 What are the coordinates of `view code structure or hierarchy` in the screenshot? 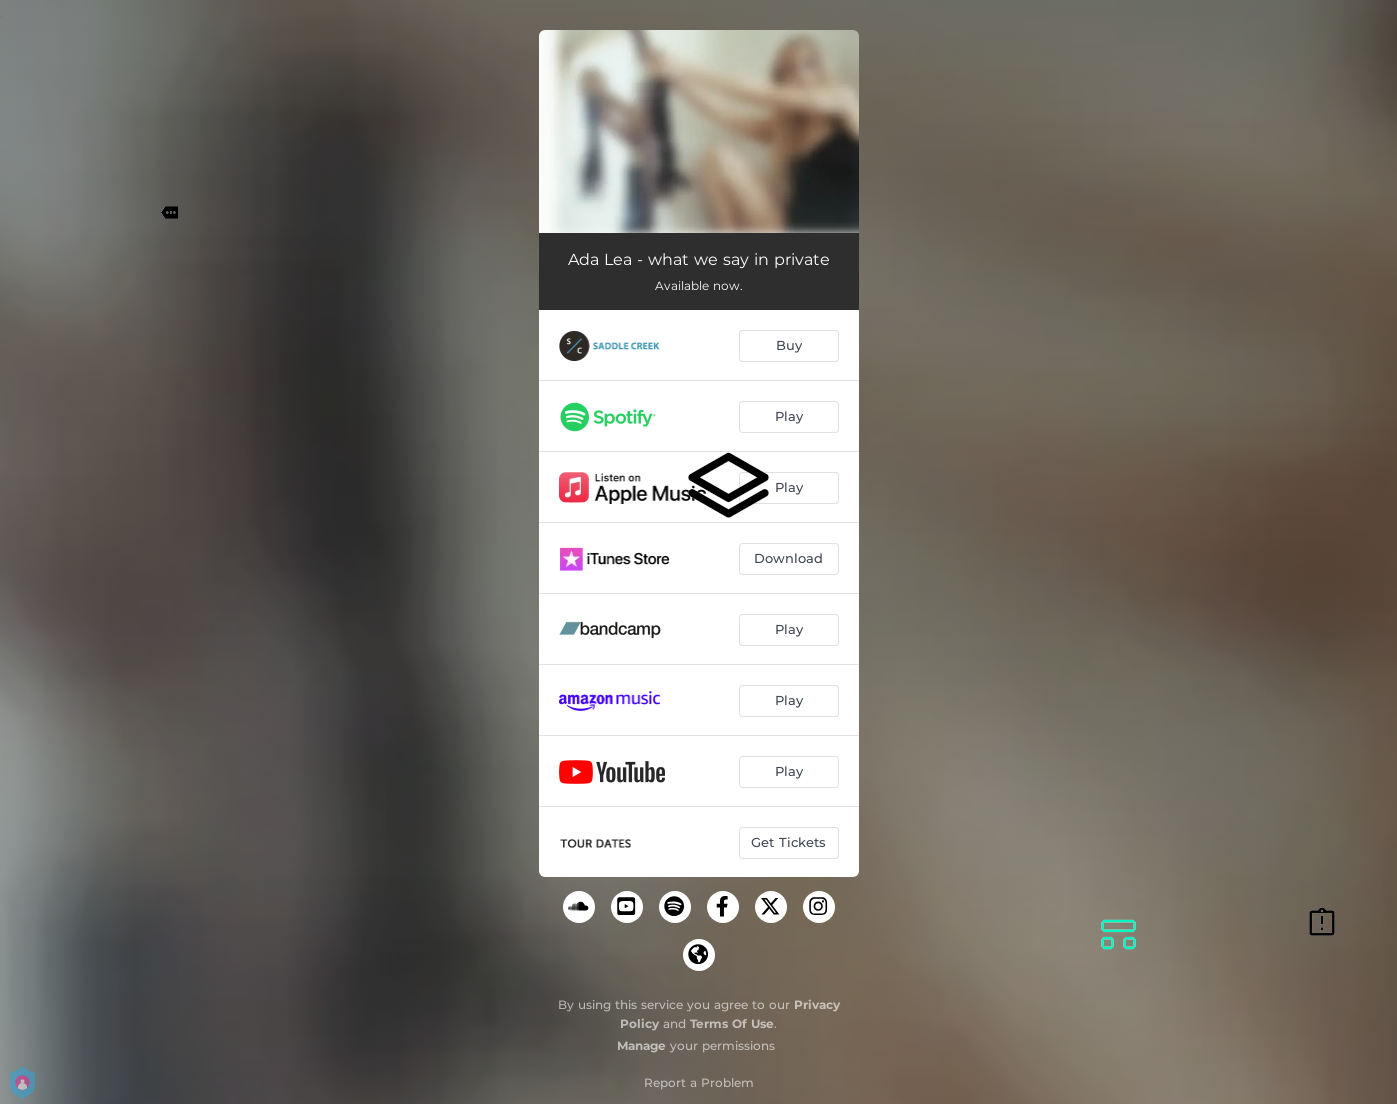 It's located at (1118, 934).